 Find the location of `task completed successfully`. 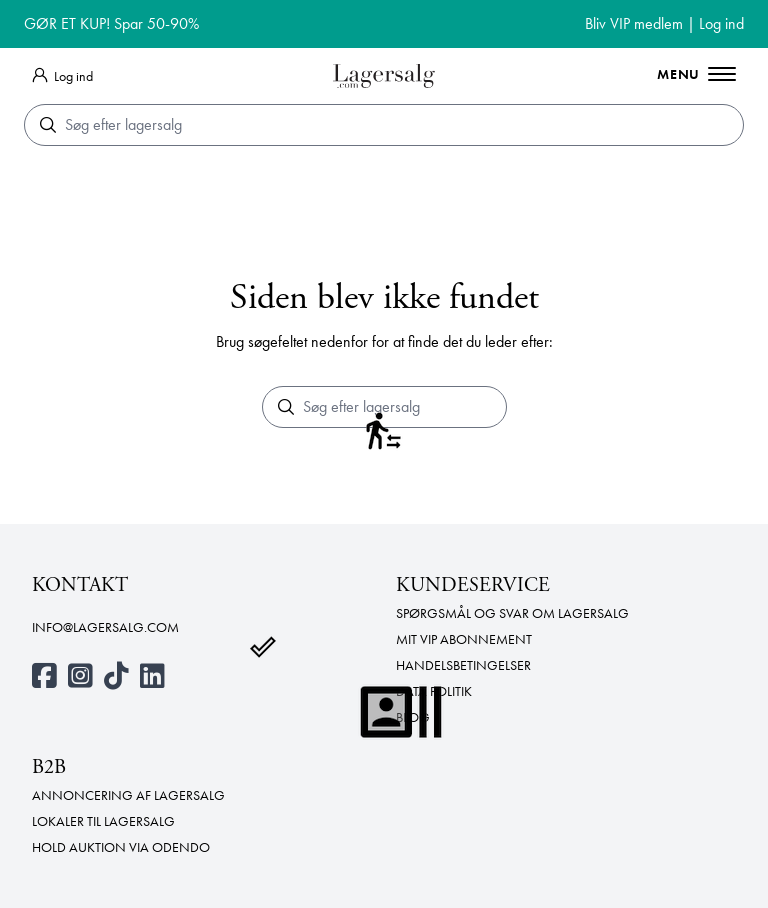

task completed successfully is located at coordinates (263, 647).